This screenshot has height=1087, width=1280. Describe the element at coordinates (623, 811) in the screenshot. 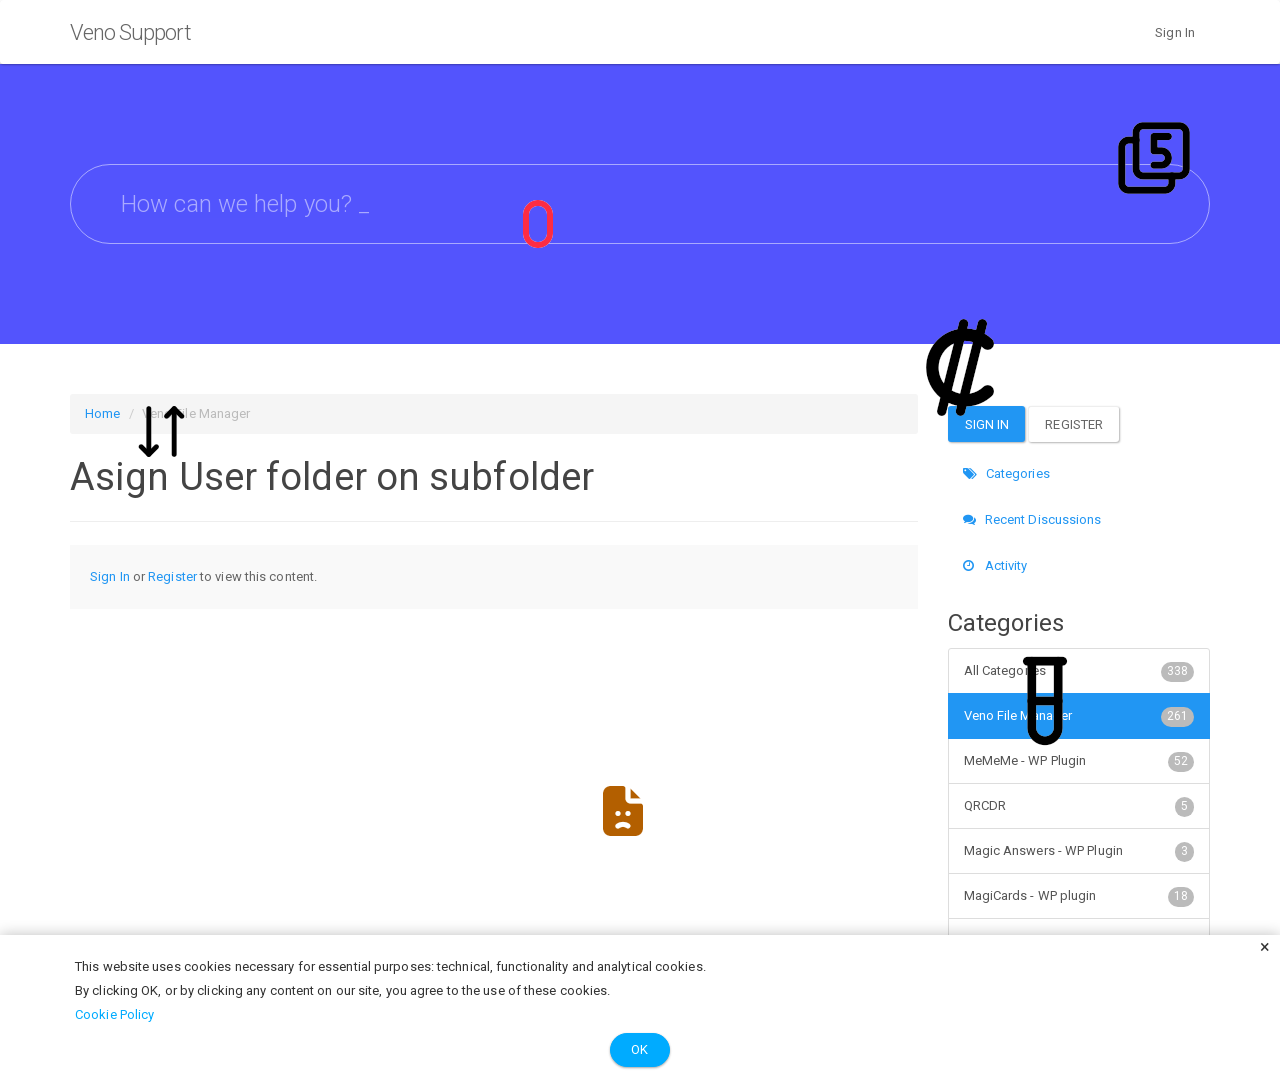

I see `indicates a file error or problem` at that location.